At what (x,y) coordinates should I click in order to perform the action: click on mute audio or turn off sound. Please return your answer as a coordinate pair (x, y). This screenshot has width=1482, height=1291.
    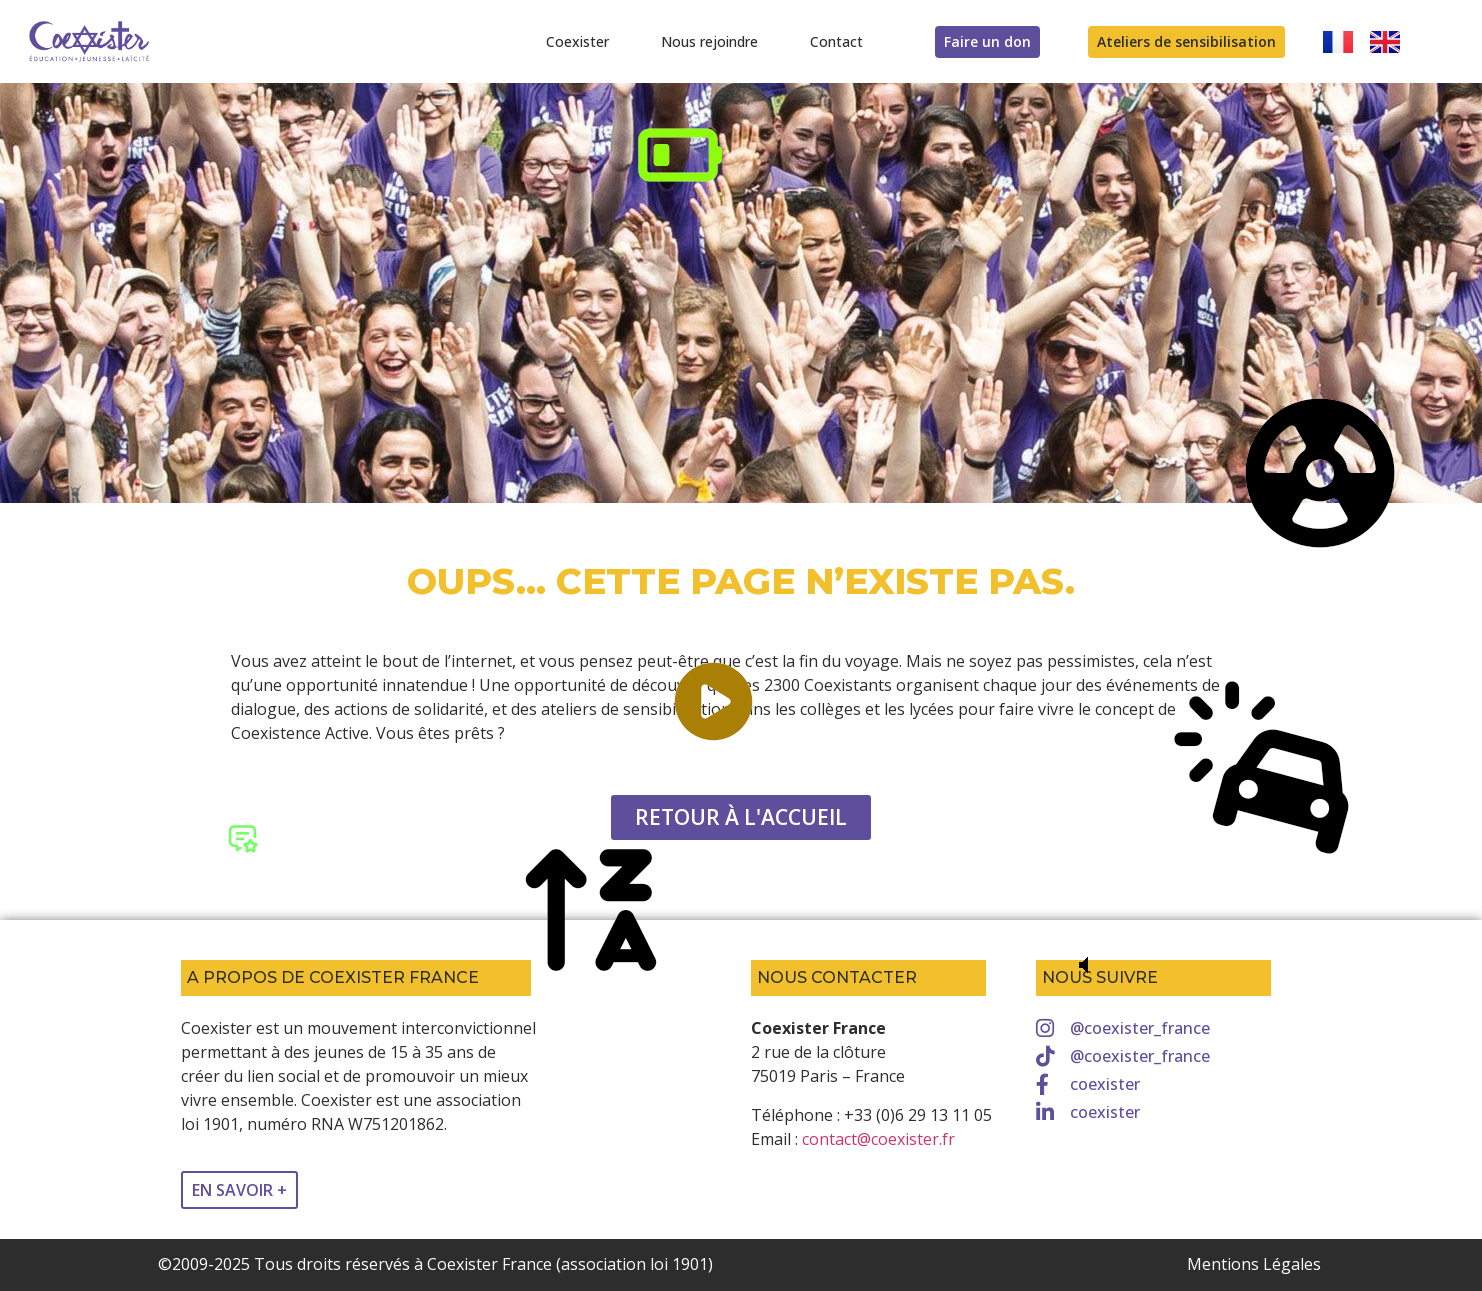
    Looking at the image, I should click on (1084, 965).